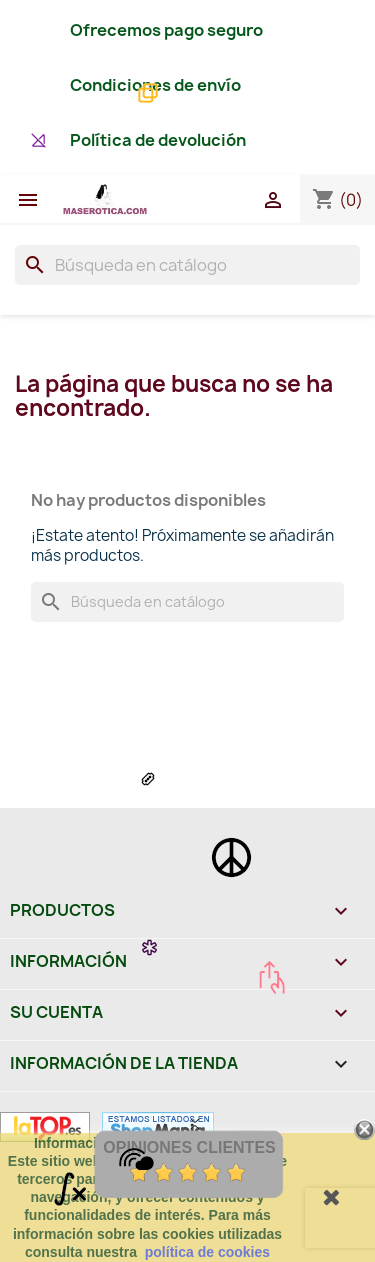  What do you see at coordinates (270, 977) in the screenshot?
I see `deposit or add funds to account` at bounding box center [270, 977].